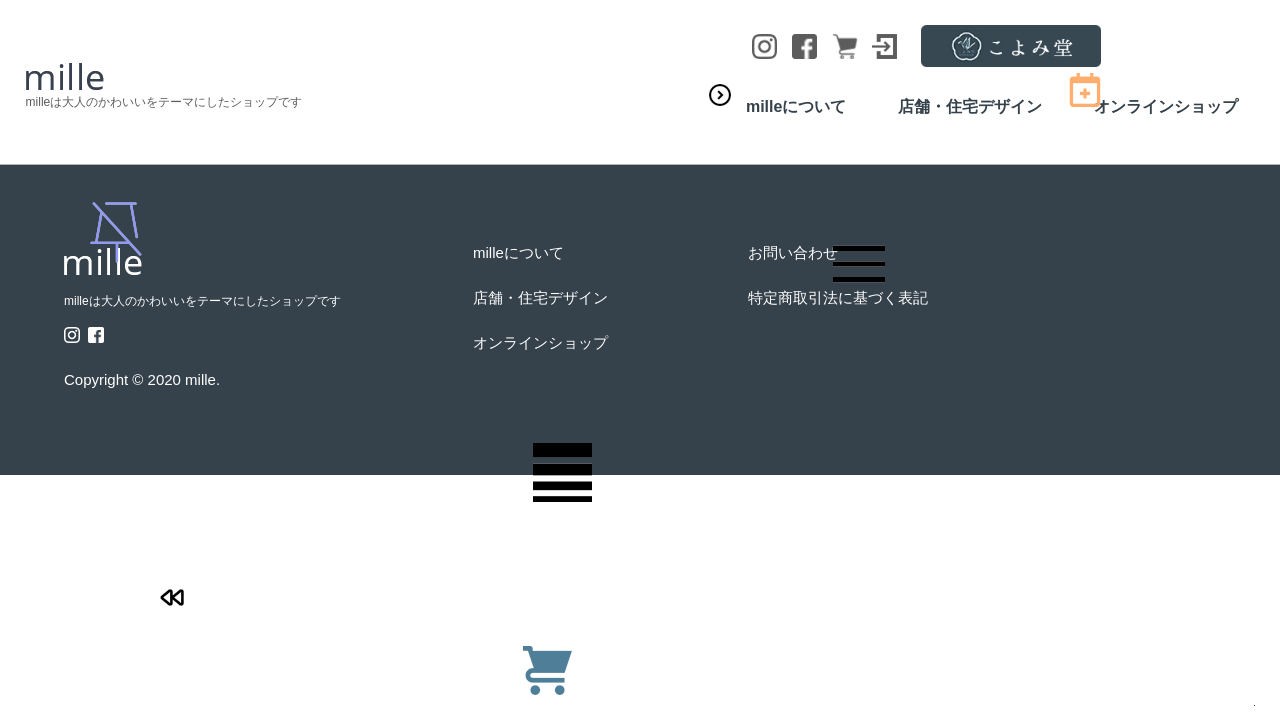 This screenshot has height=720, width=1280. What do you see at coordinates (547, 670) in the screenshot?
I see `view your shopping cart` at bounding box center [547, 670].